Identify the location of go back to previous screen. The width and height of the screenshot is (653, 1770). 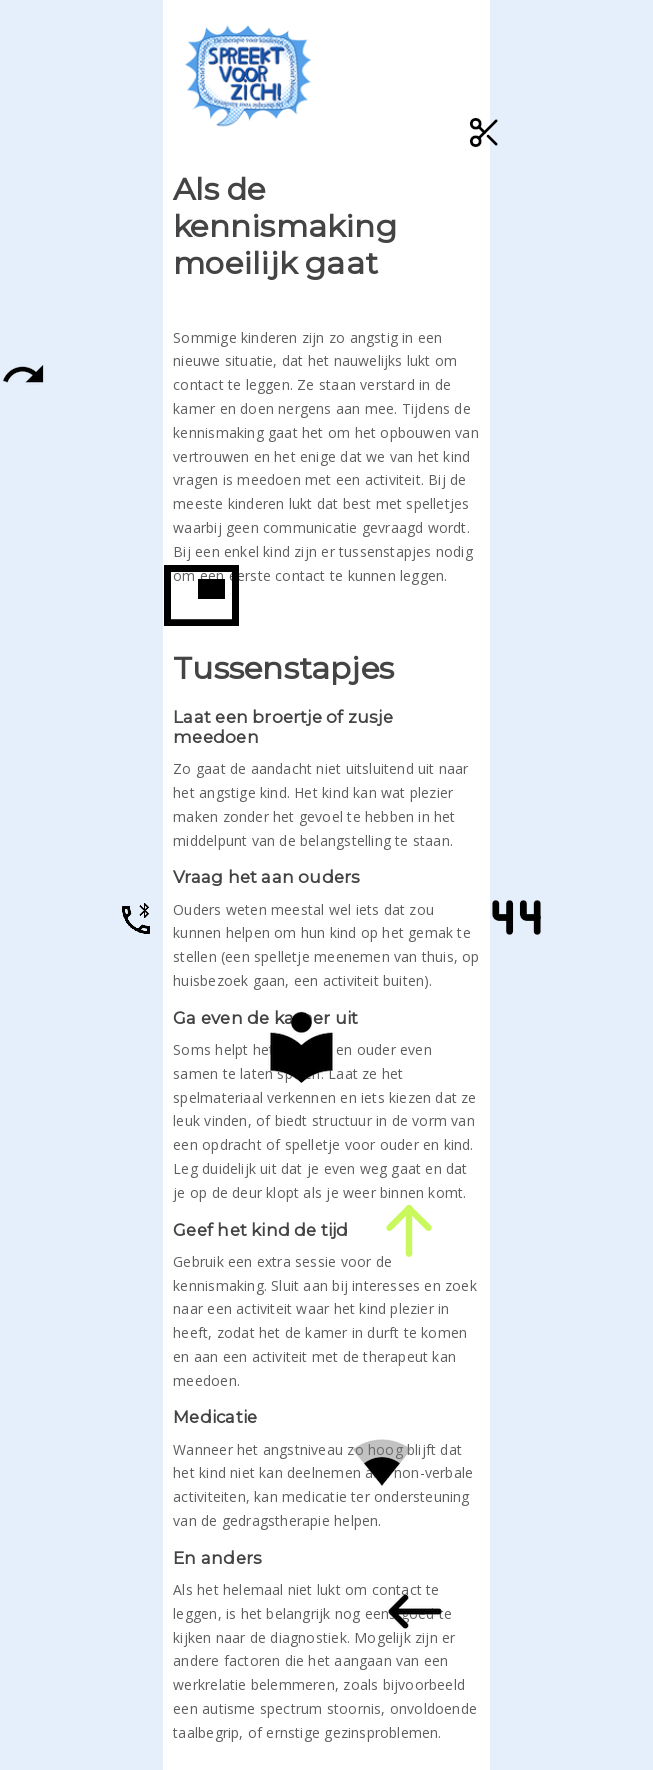
(414, 1611).